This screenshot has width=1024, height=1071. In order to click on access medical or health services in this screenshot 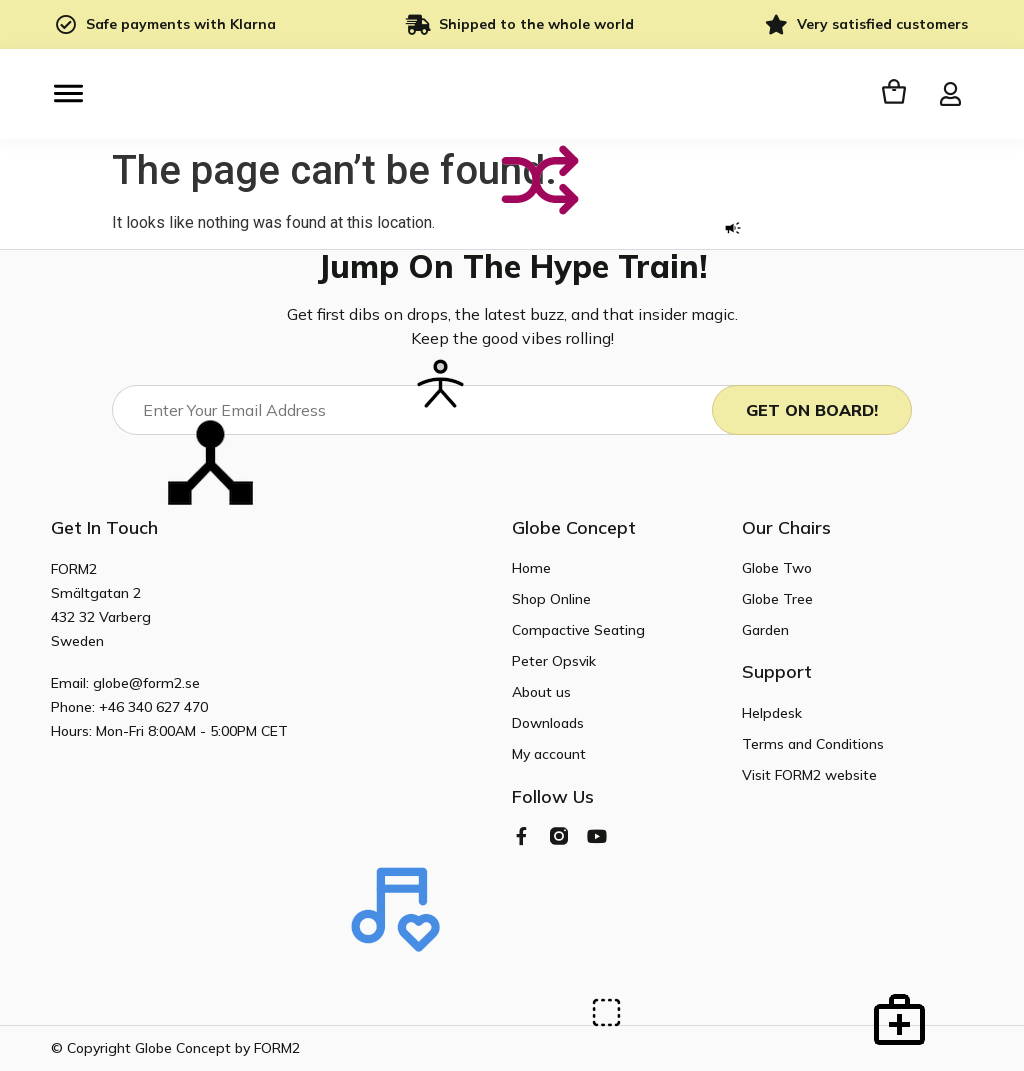, I will do `click(899, 1019)`.